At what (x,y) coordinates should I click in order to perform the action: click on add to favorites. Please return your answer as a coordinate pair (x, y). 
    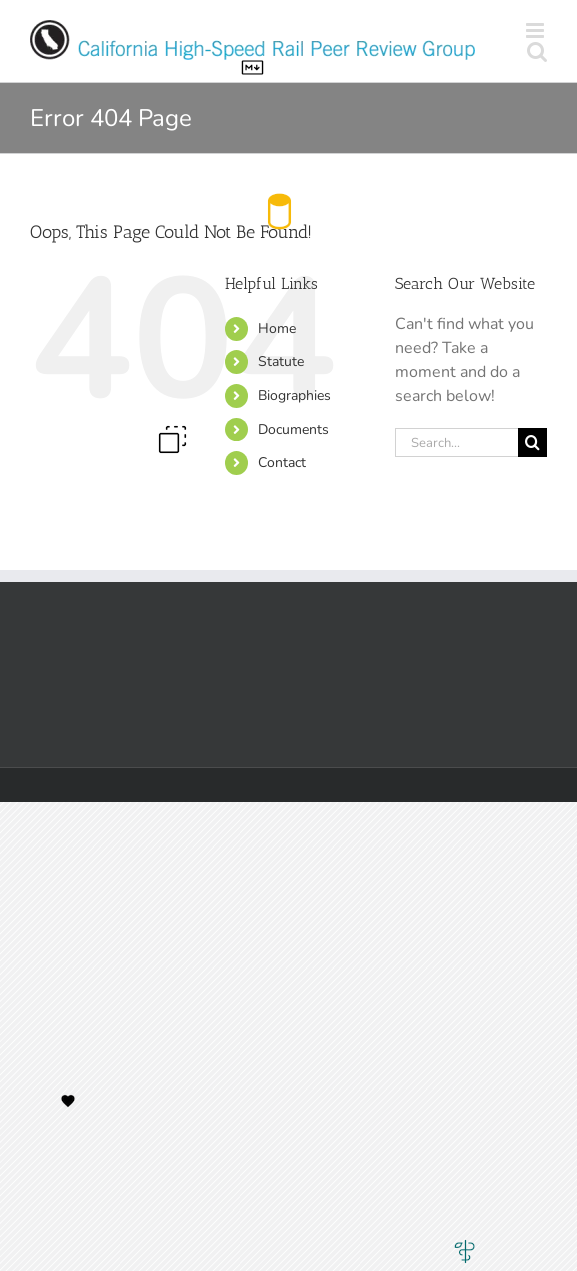
    Looking at the image, I should click on (68, 1101).